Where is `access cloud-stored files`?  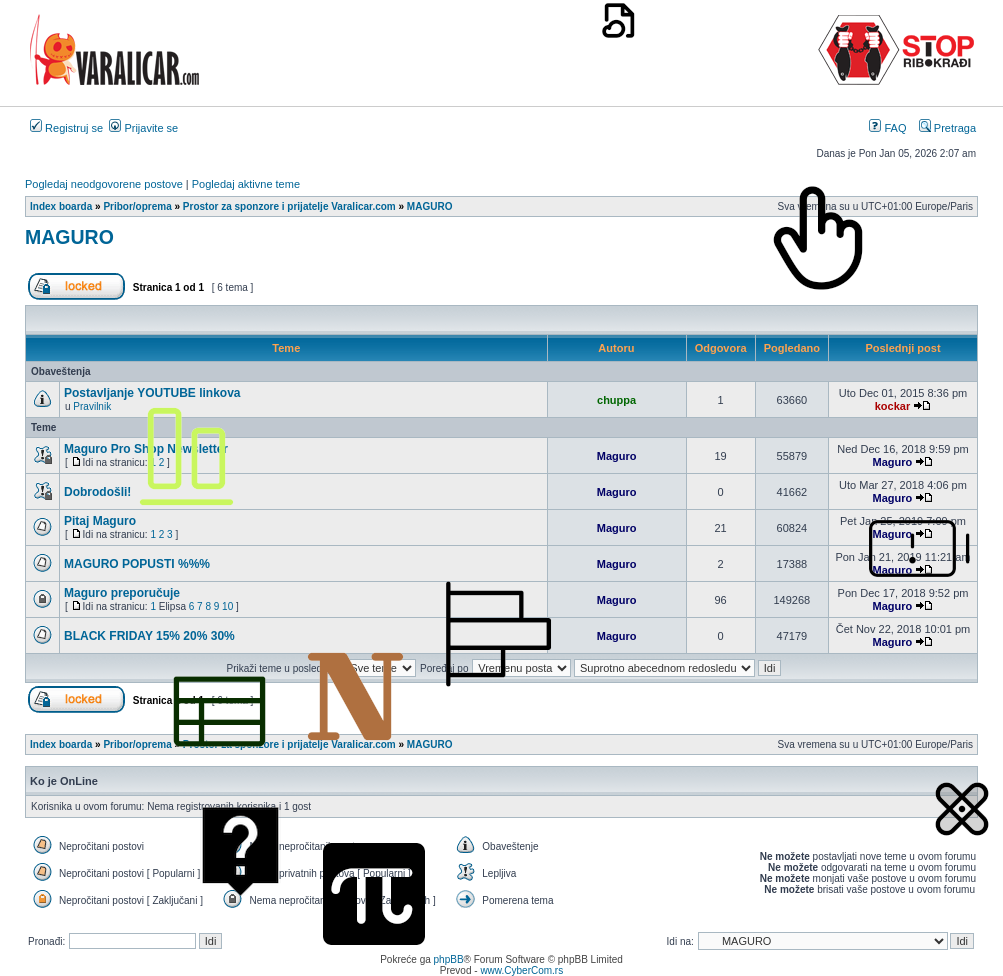
access cloud-stored files is located at coordinates (619, 20).